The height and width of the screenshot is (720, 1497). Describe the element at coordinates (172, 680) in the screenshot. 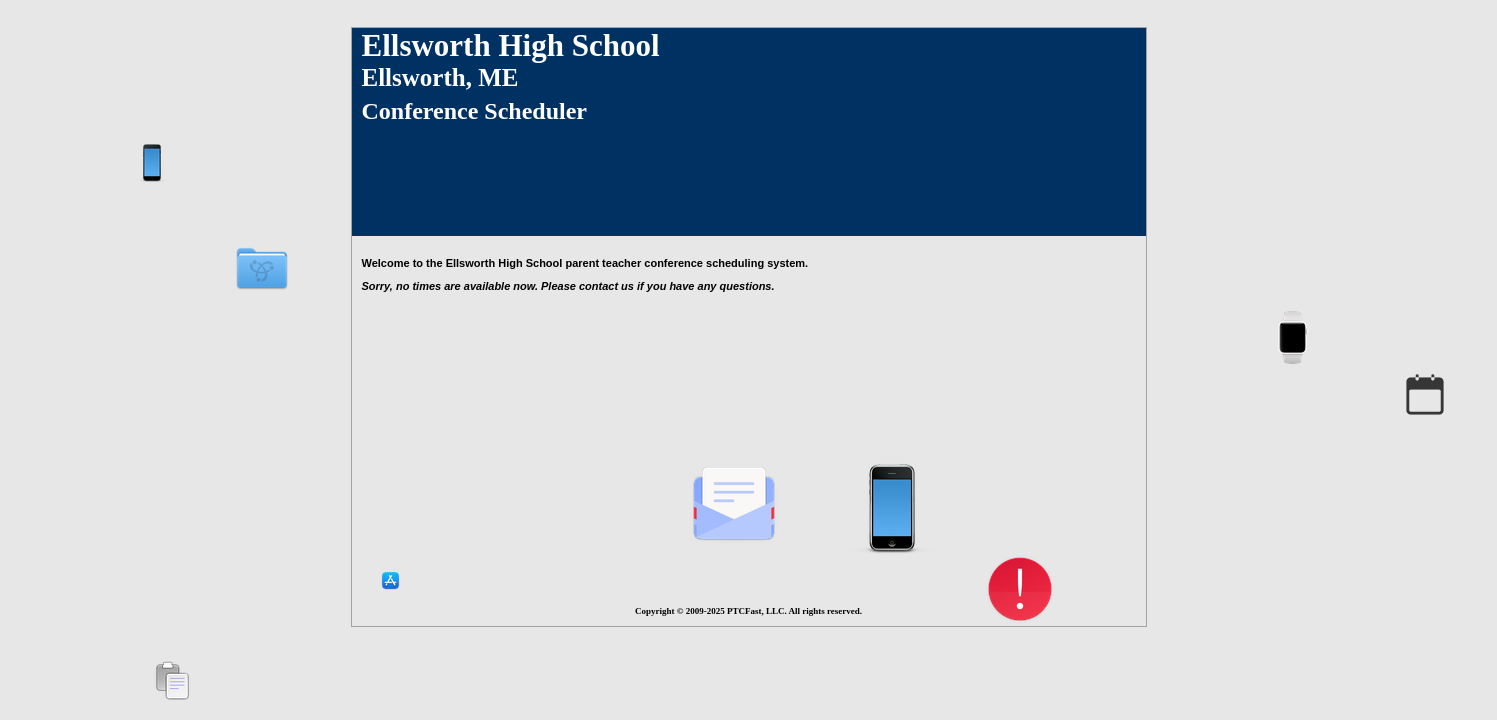

I see `paste copied content from clipboard` at that location.